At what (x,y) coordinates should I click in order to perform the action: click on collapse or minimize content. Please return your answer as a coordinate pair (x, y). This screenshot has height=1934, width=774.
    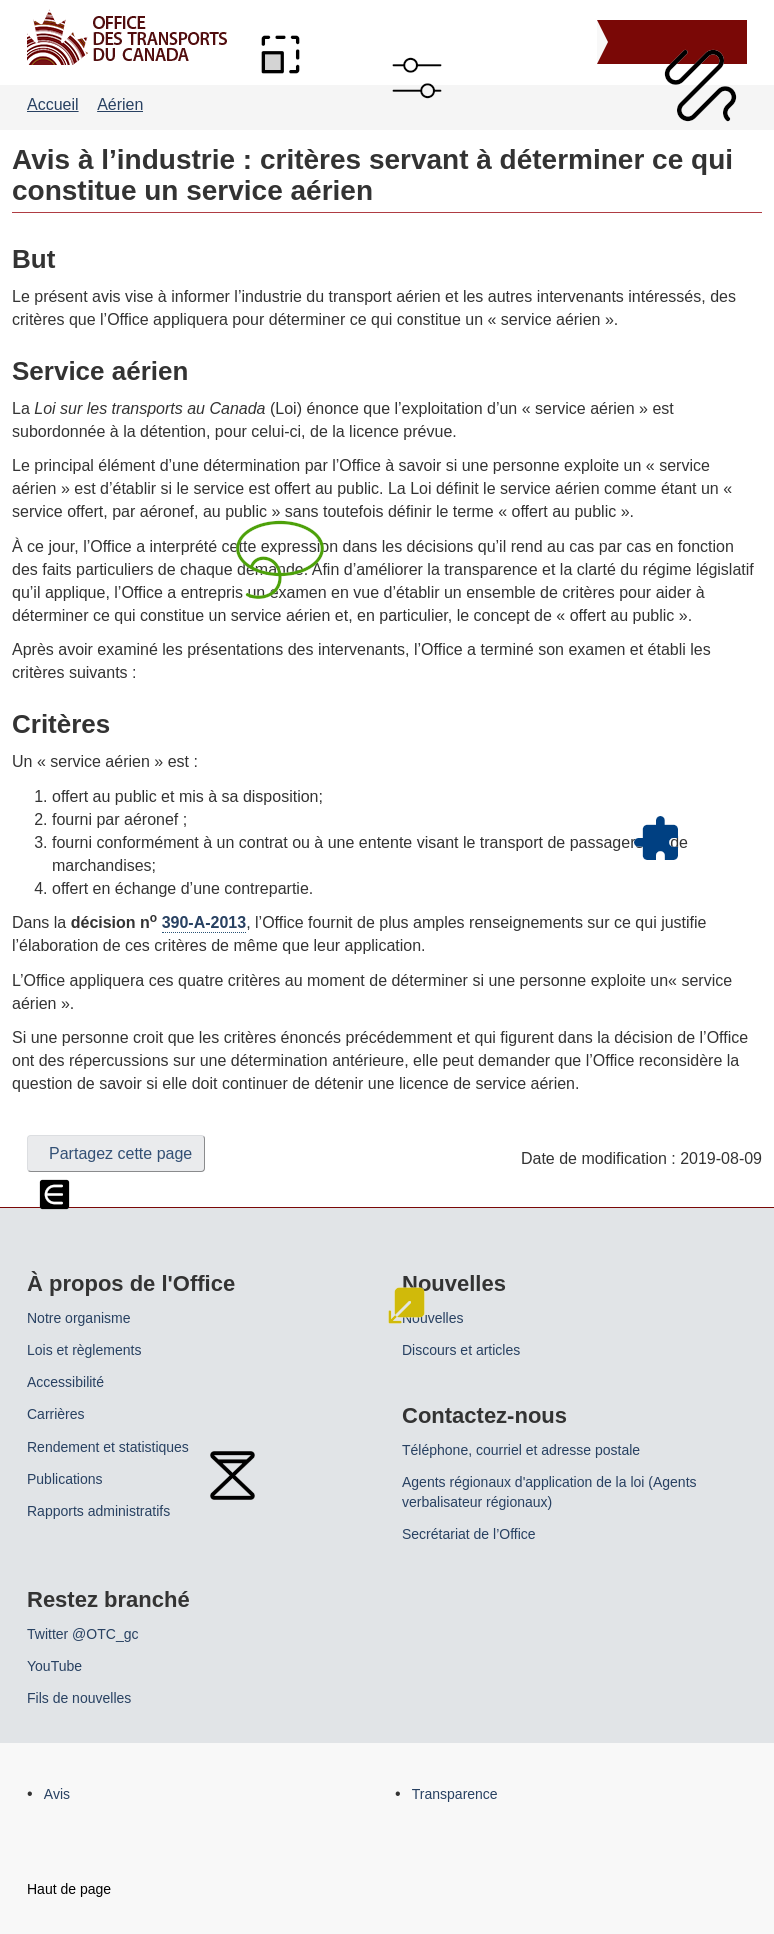
    Looking at the image, I should click on (406, 1305).